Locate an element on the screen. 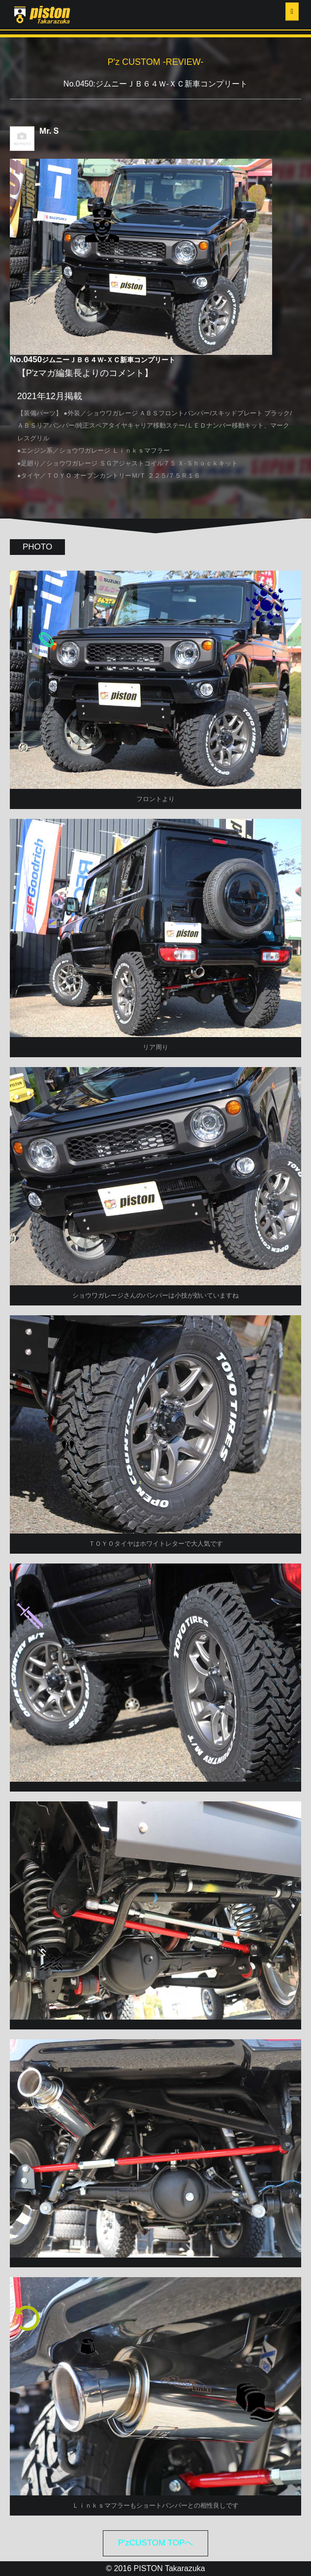 The width and height of the screenshot is (311, 2576). select crocodile-themed sword weapon is located at coordinates (30, 1616).